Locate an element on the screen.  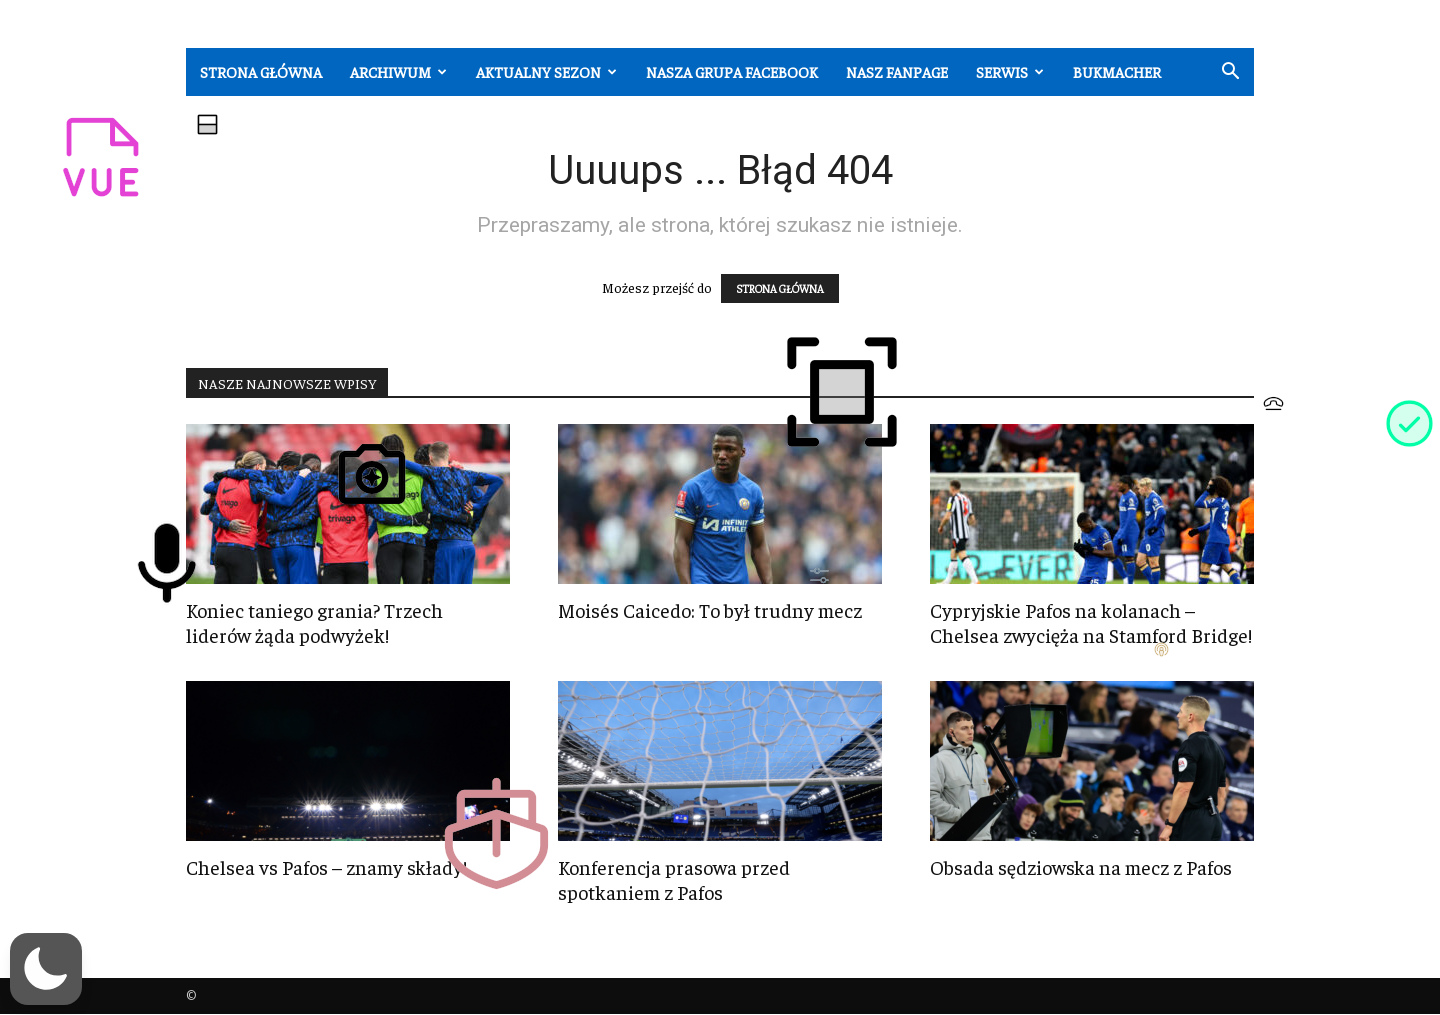
toggle bottom panel visibility is located at coordinates (207, 124).